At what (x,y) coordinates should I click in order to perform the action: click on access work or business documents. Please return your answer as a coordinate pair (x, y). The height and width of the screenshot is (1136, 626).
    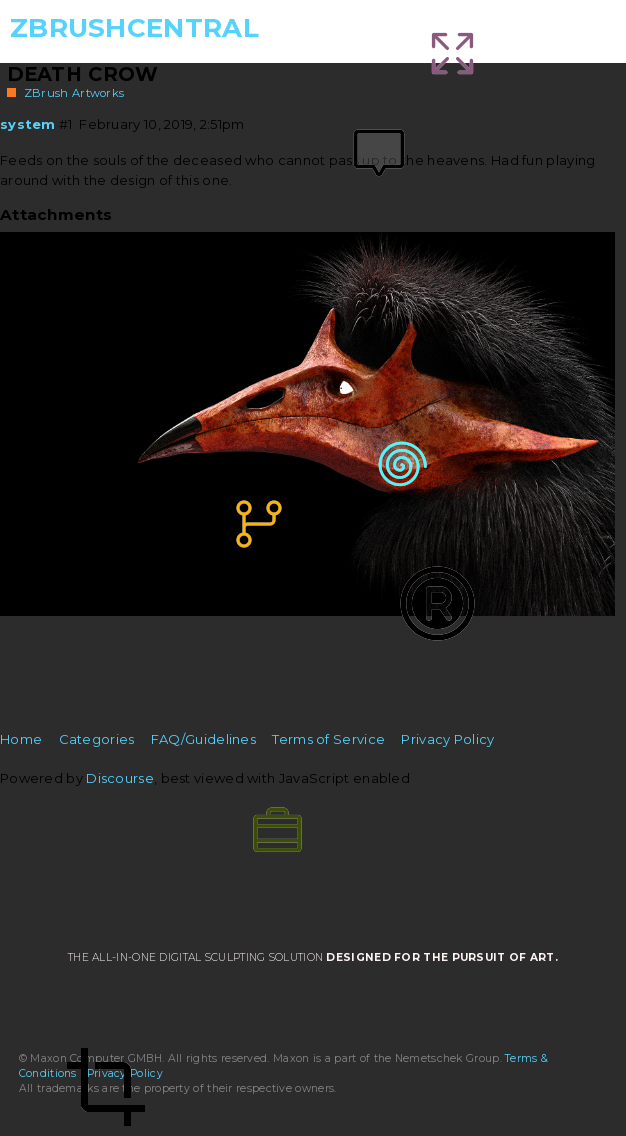
    Looking at the image, I should click on (277, 831).